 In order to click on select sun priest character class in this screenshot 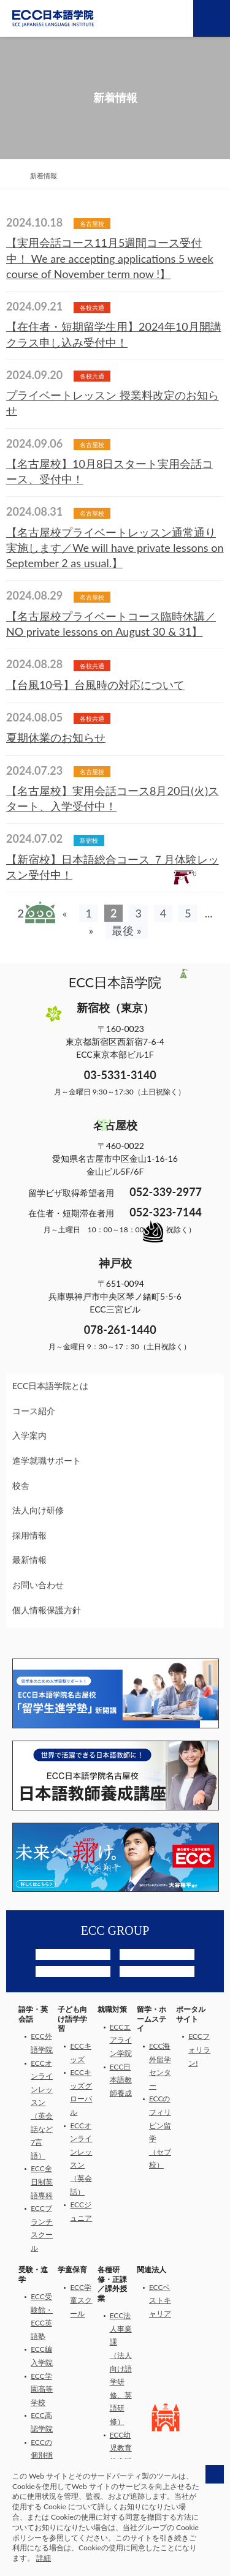, I will do `click(104, 1124)`.